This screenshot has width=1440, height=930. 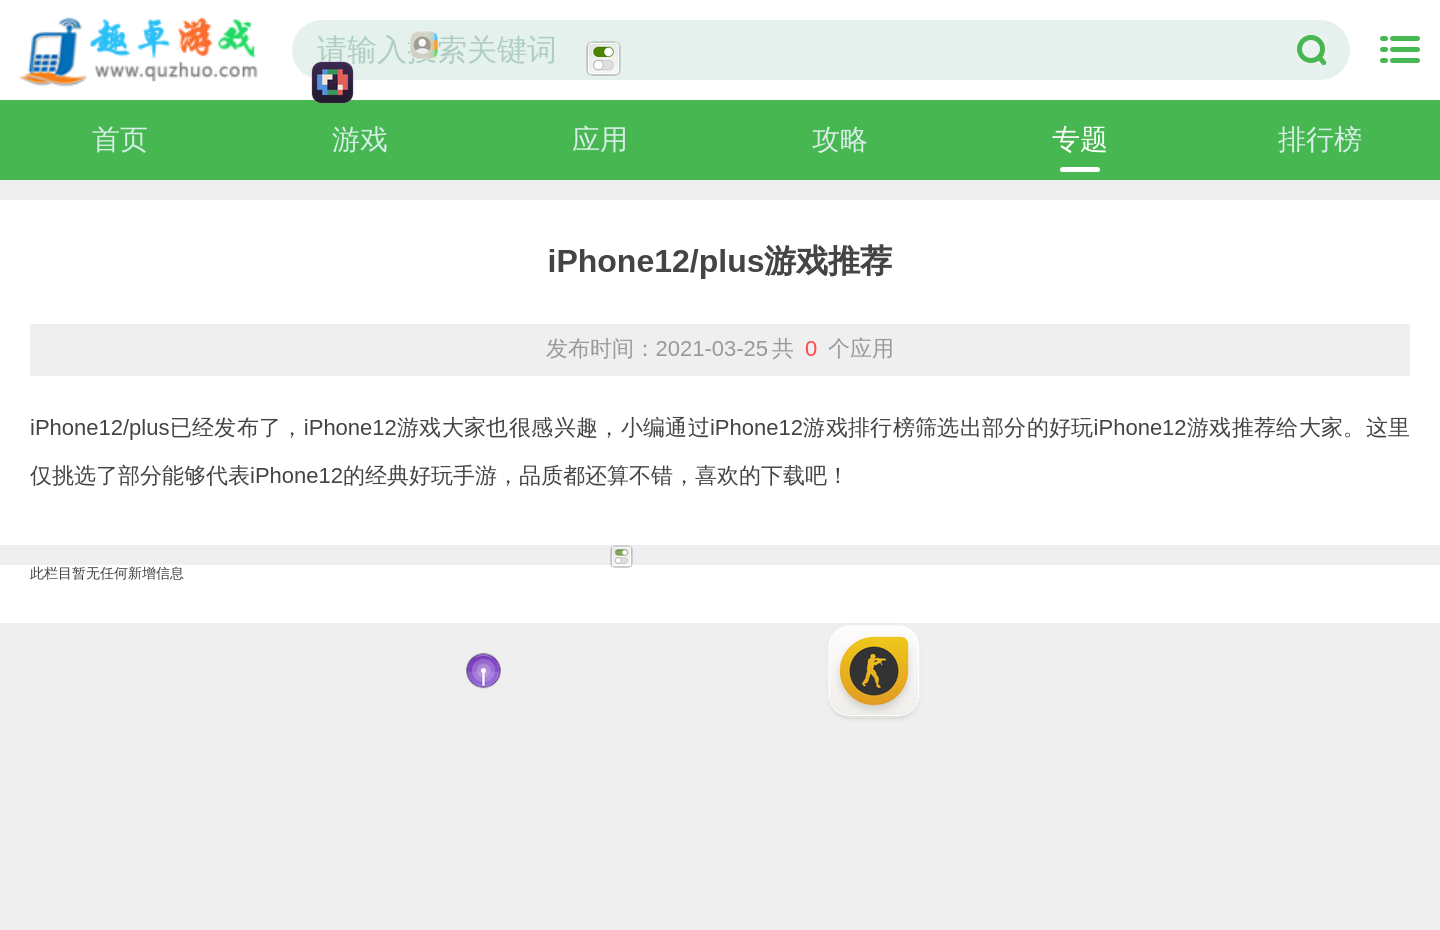 I want to click on open the podcasts app, so click(x=483, y=670).